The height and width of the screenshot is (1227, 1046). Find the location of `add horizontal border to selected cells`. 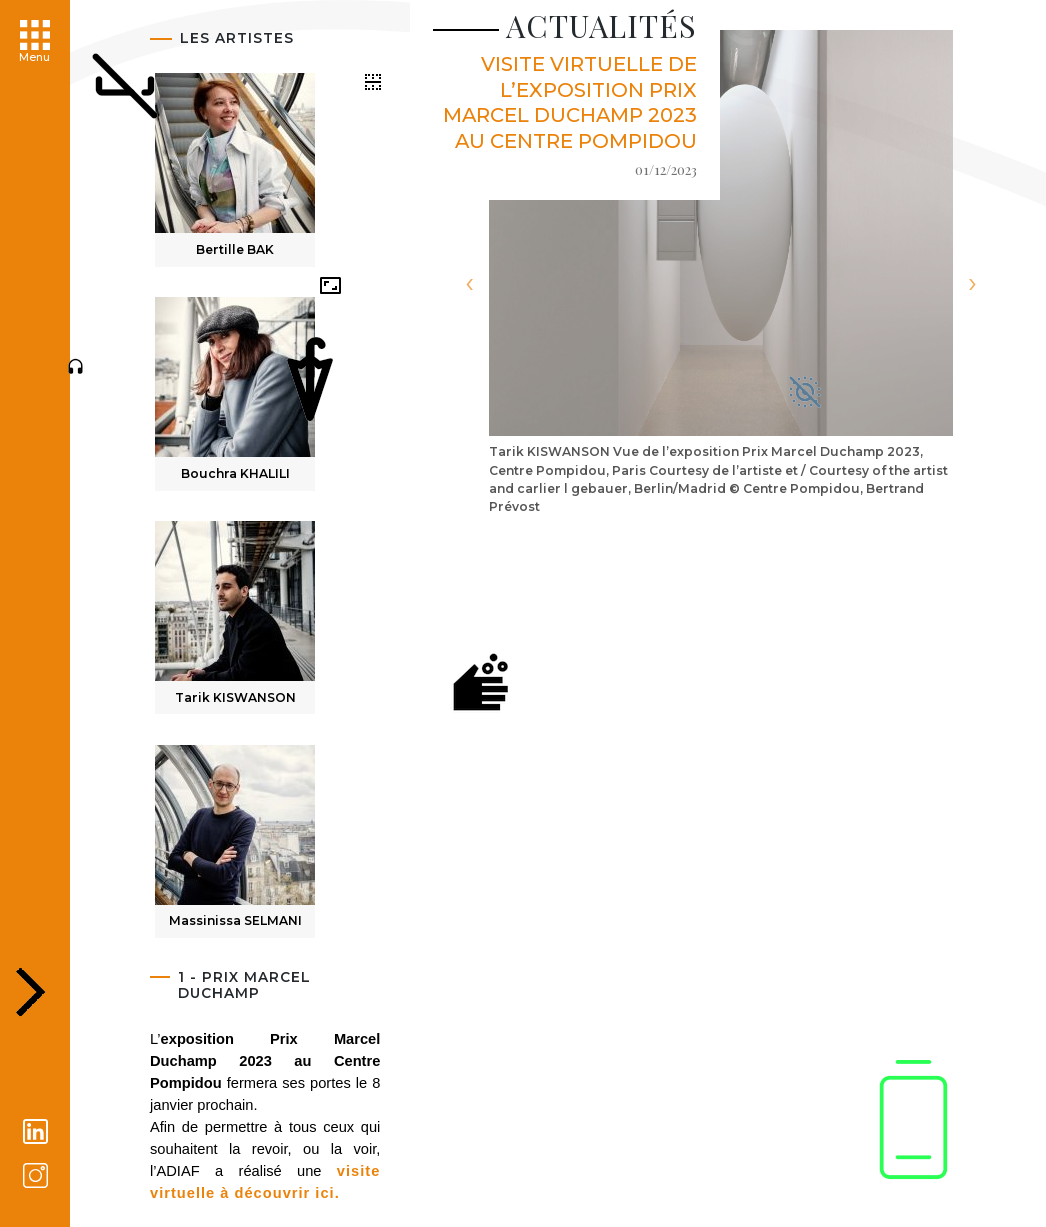

add horizontal border to selected cells is located at coordinates (373, 82).